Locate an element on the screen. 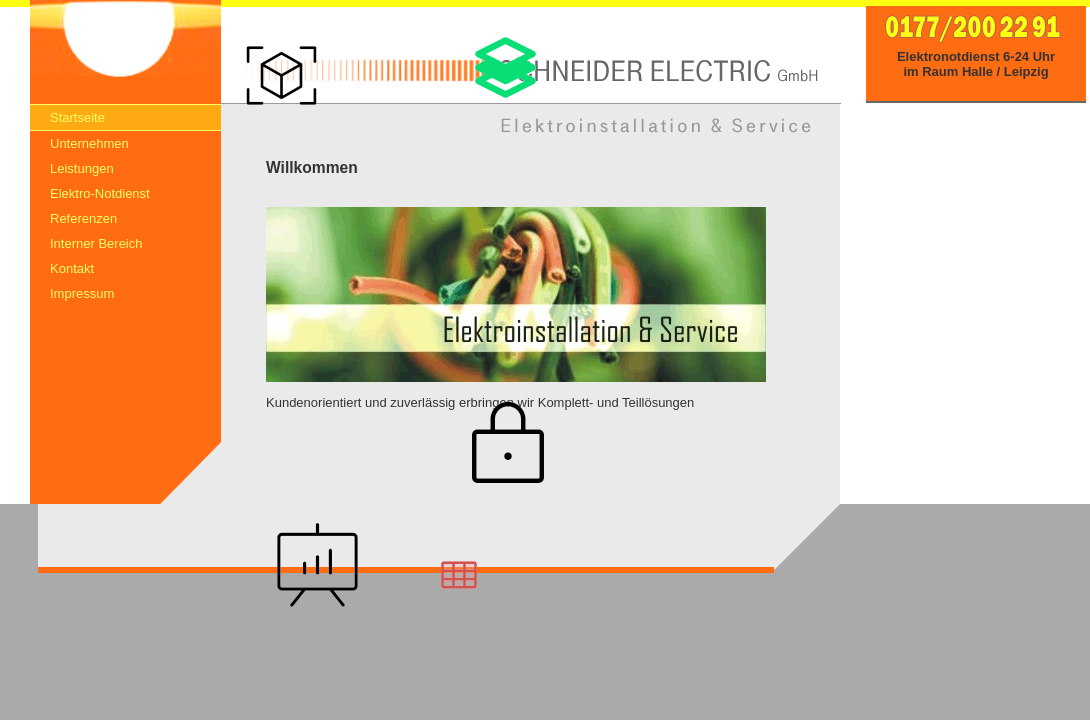 This screenshot has width=1090, height=720. scan or capture a 3D object is located at coordinates (281, 75).